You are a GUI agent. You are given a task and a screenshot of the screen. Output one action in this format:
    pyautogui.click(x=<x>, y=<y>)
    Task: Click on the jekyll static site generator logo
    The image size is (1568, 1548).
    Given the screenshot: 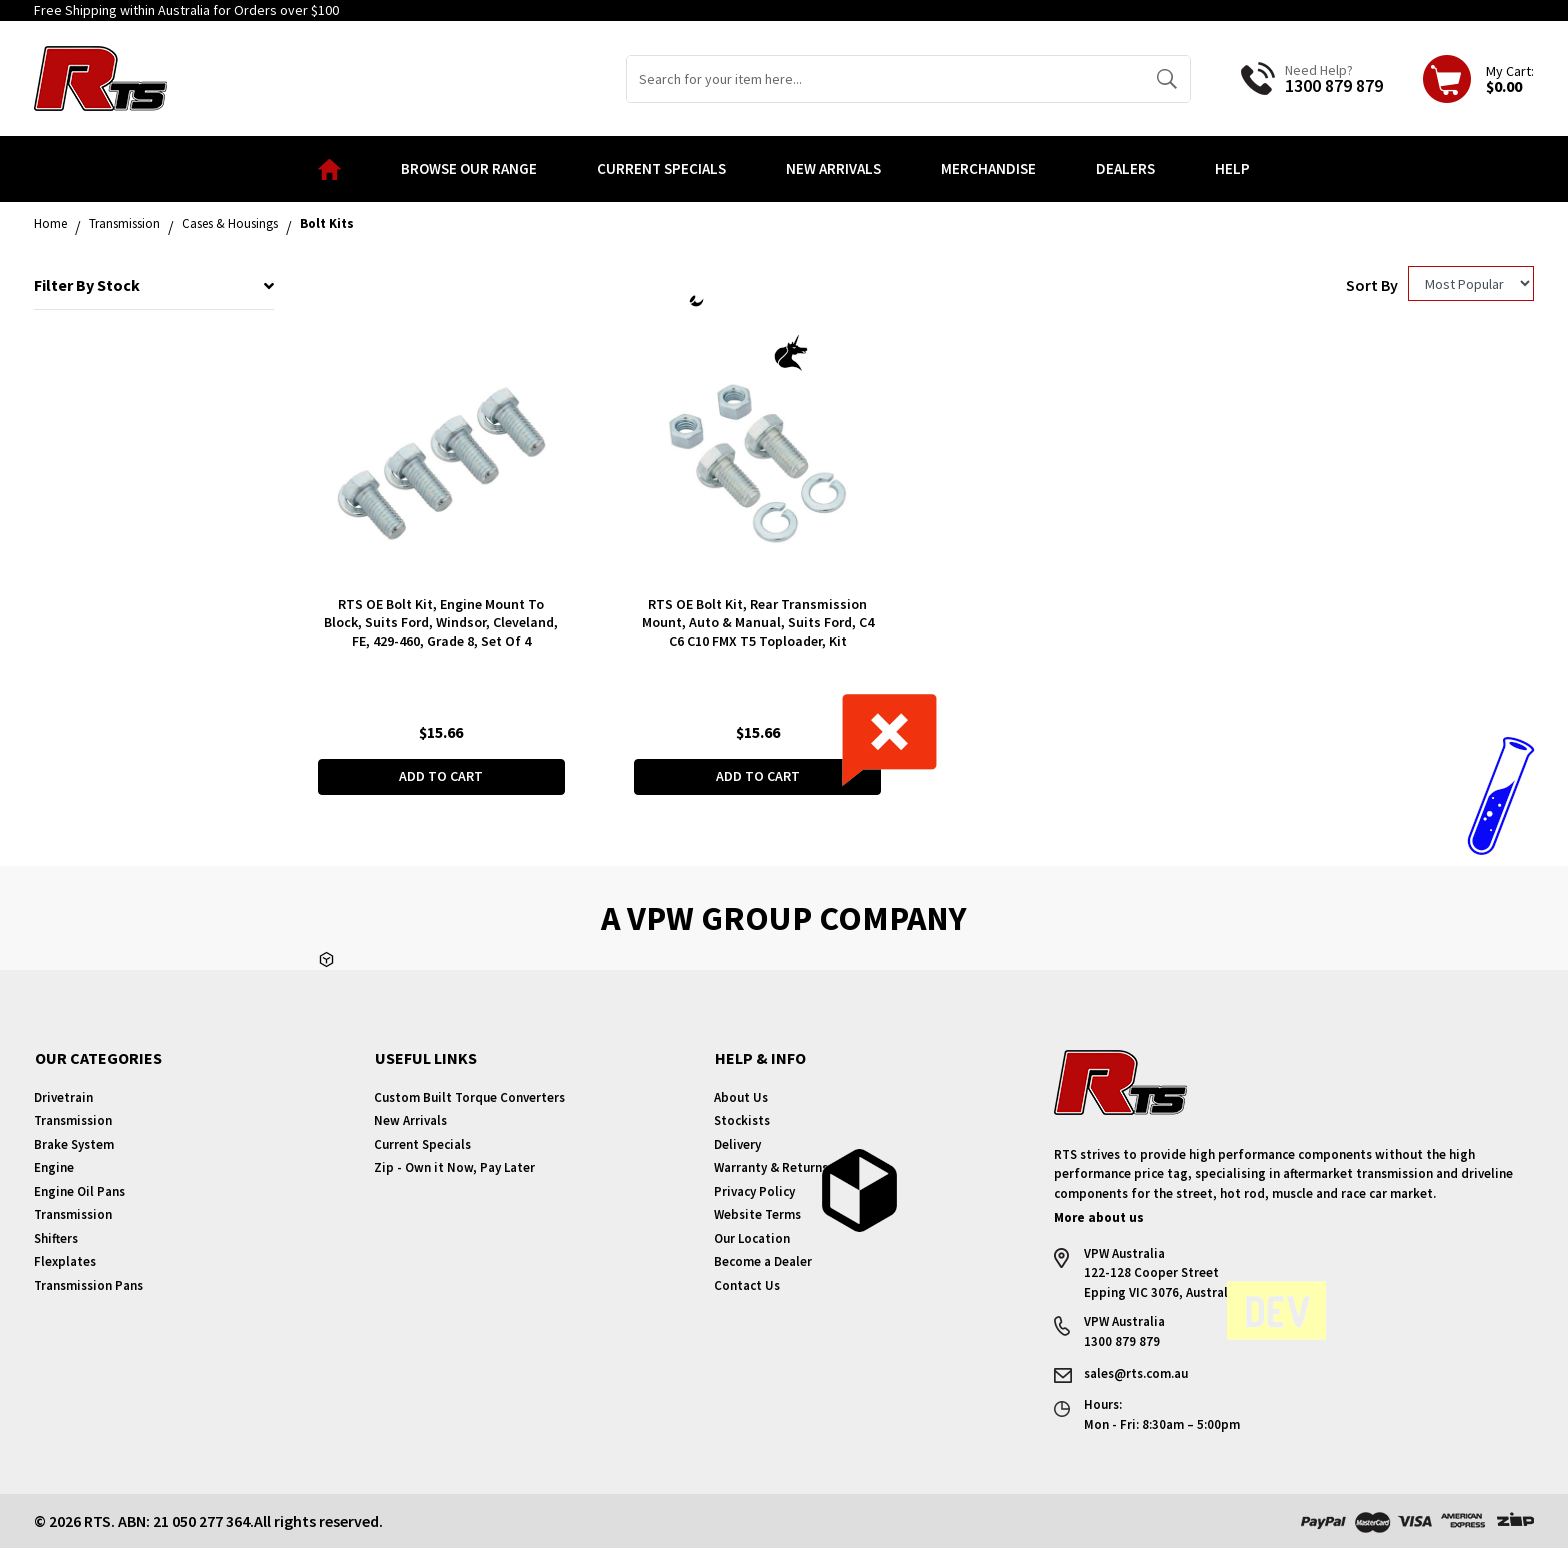 What is the action you would take?
    pyautogui.click(x=1501, y=796)
    